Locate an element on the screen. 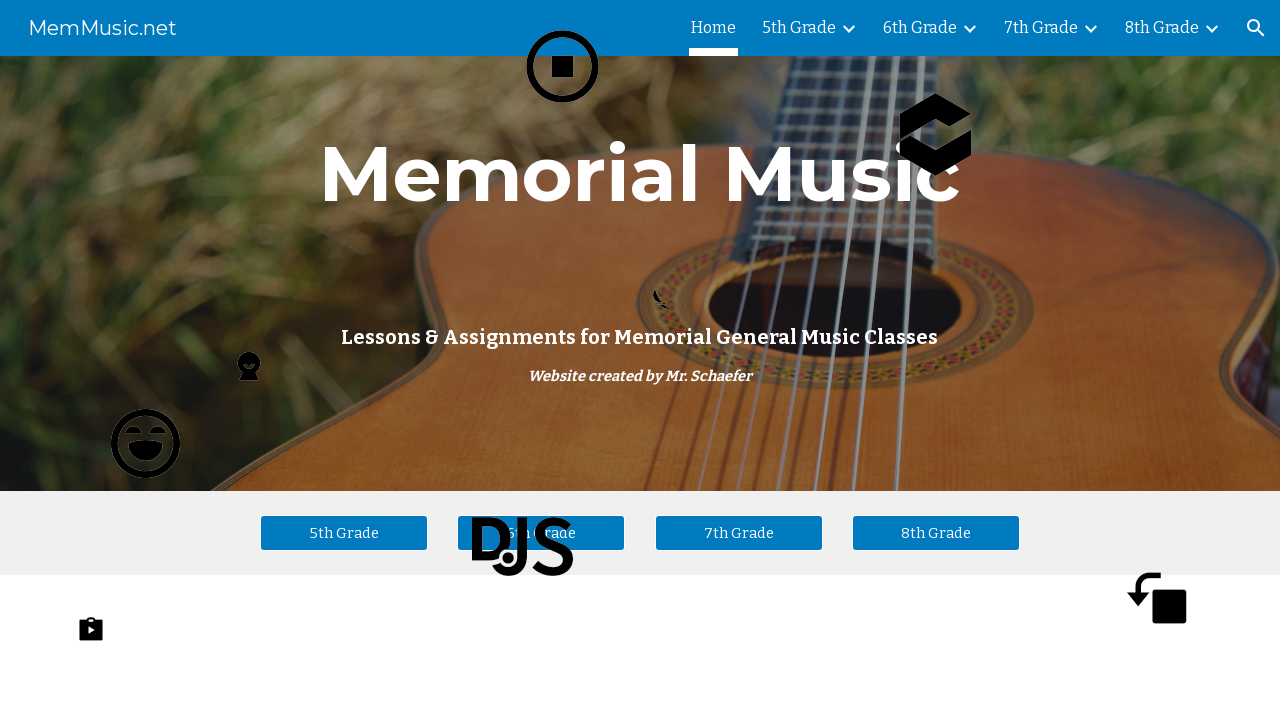 The width and height of the screenshot is (1280, 720). start a presentation or slideshow is located at coordinates (91, 630).